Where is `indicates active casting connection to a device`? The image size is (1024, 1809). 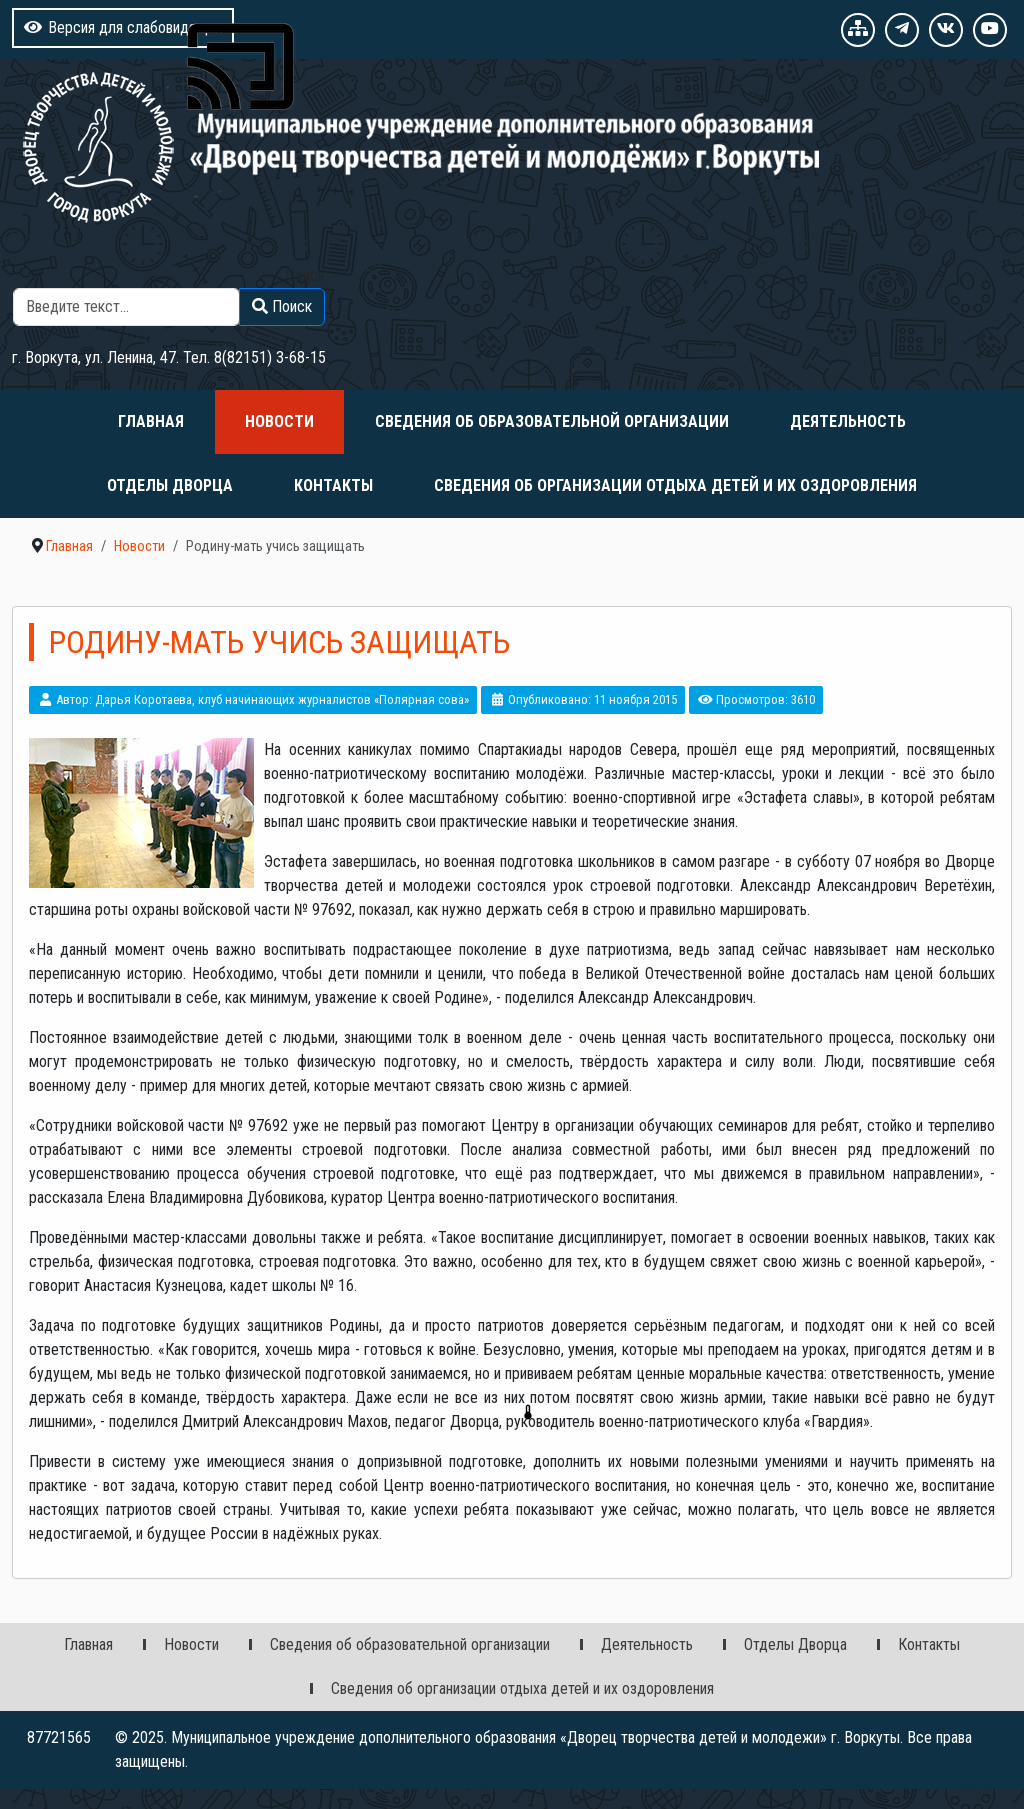 indicates active casting connection to a device is located at coordinates (240, 66).